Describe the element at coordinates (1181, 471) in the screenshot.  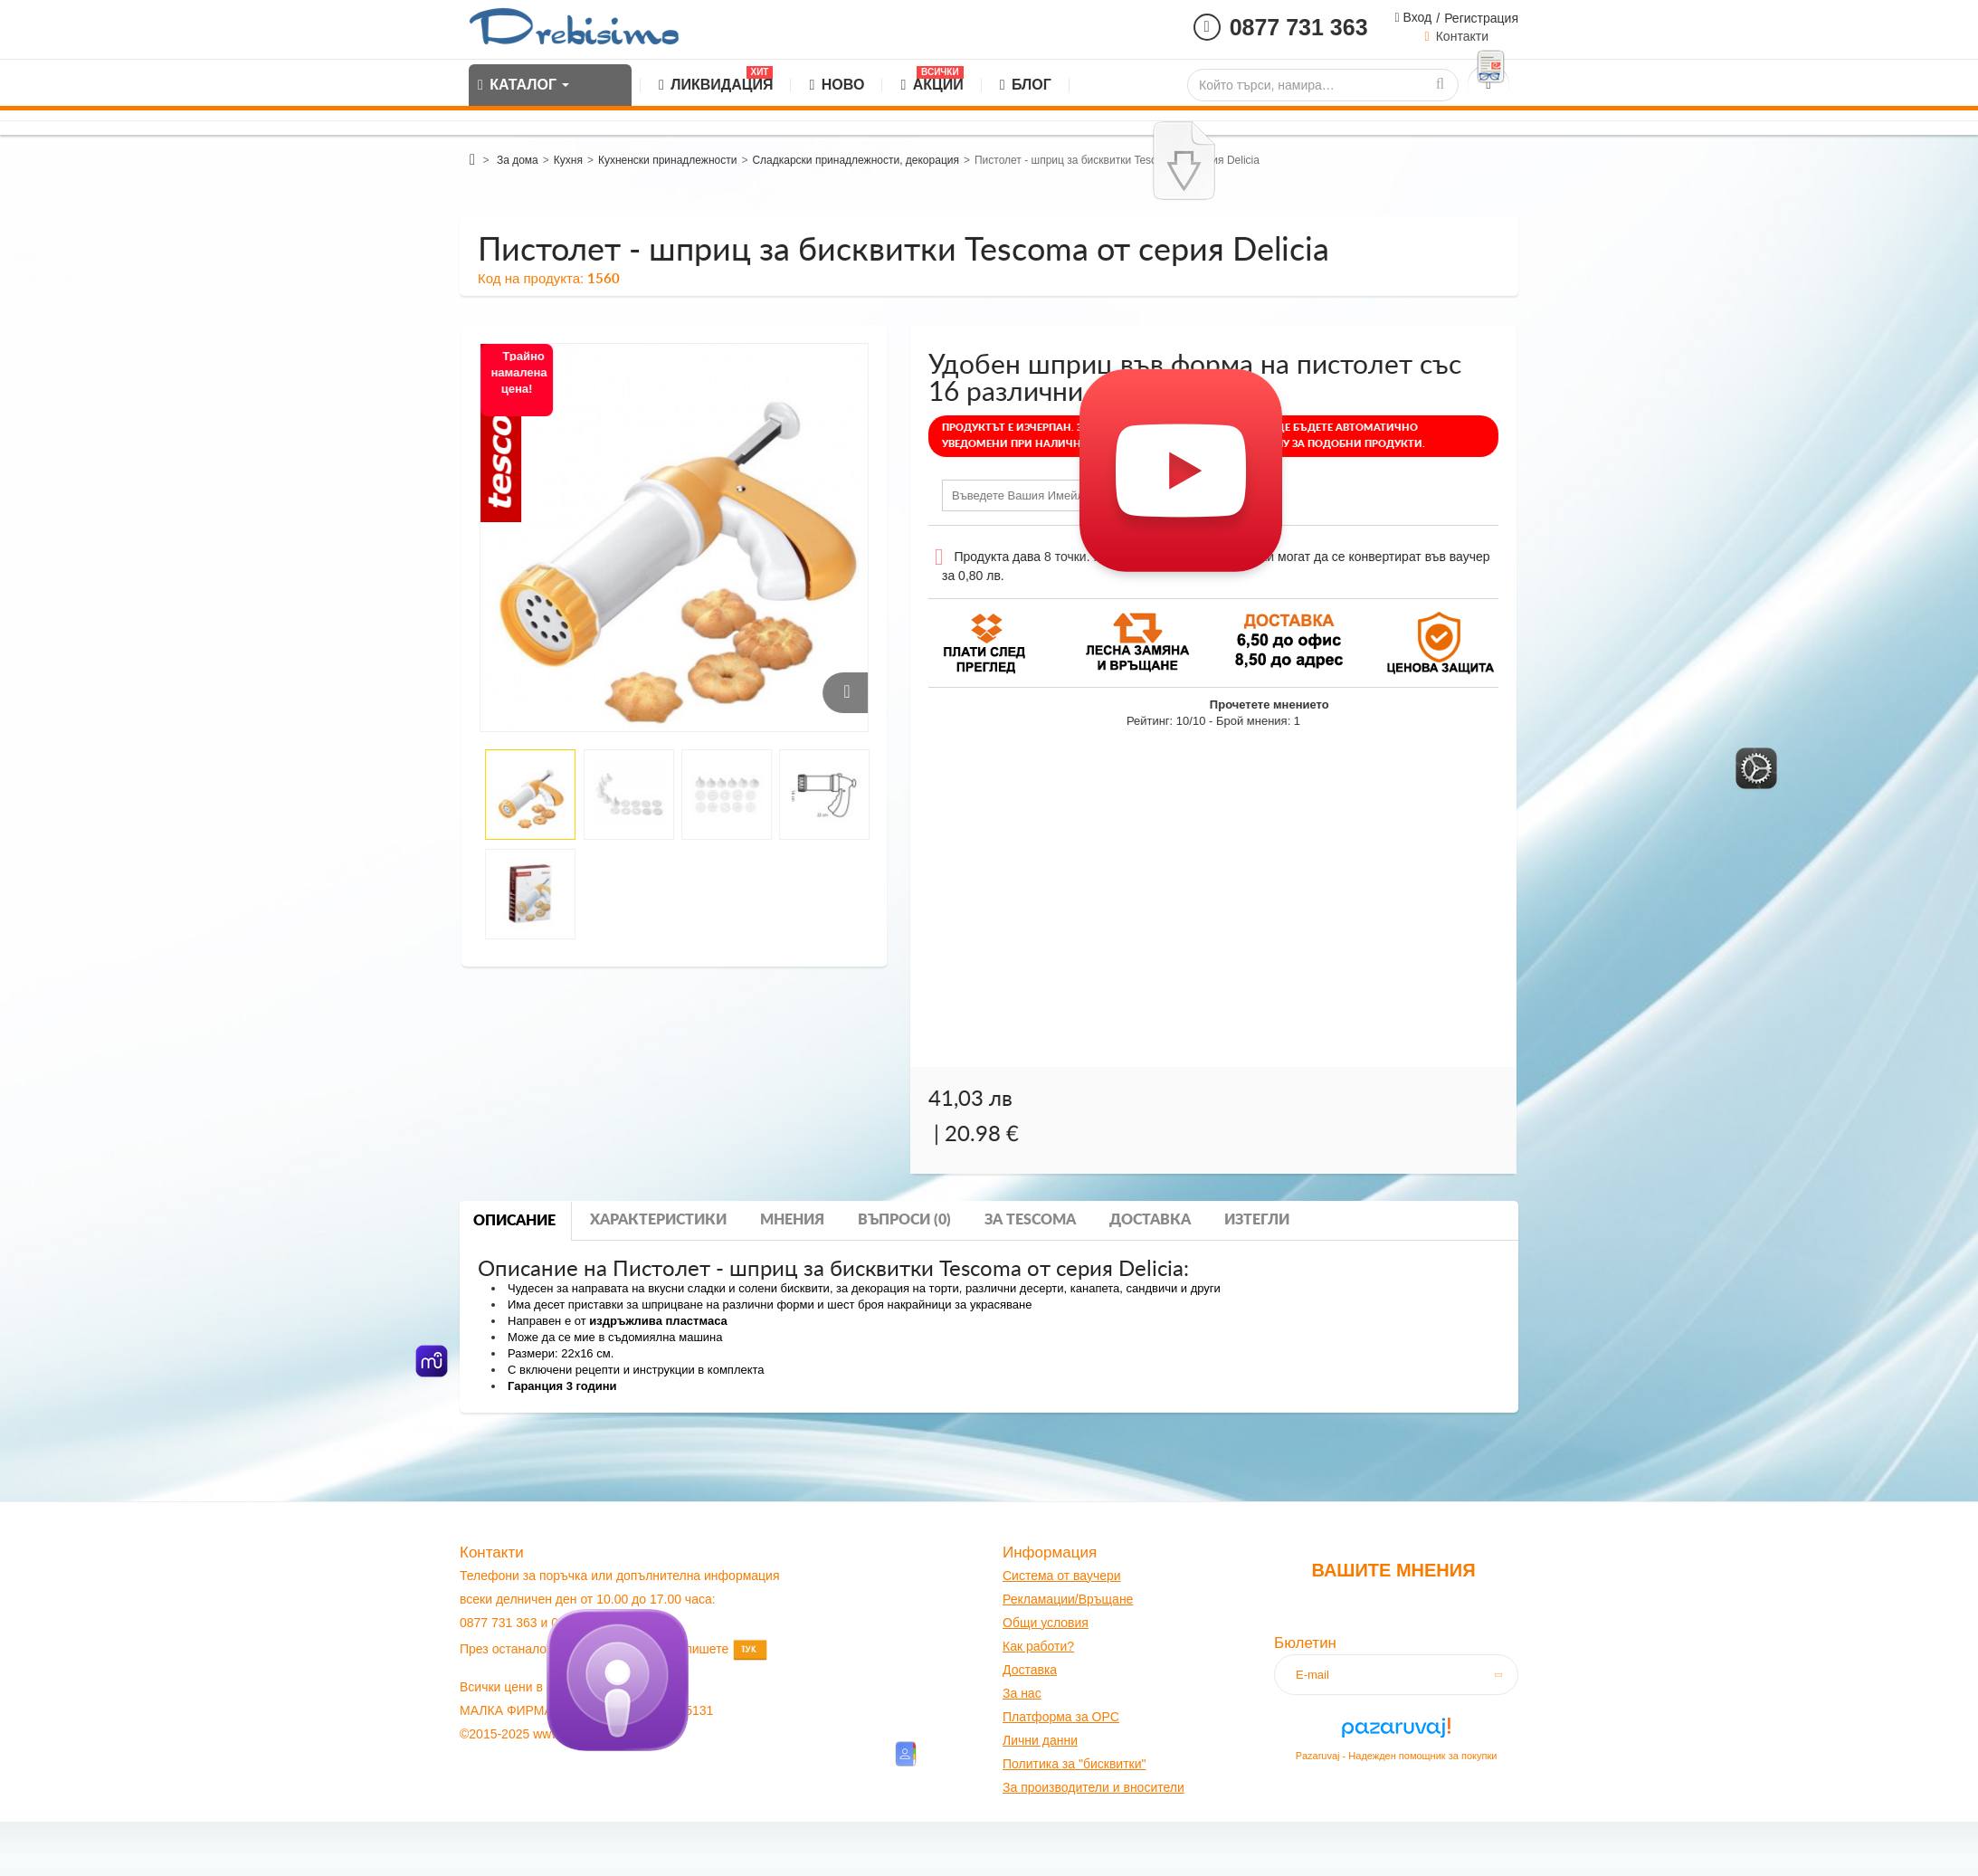
I see `open the YouTube app` at that location.